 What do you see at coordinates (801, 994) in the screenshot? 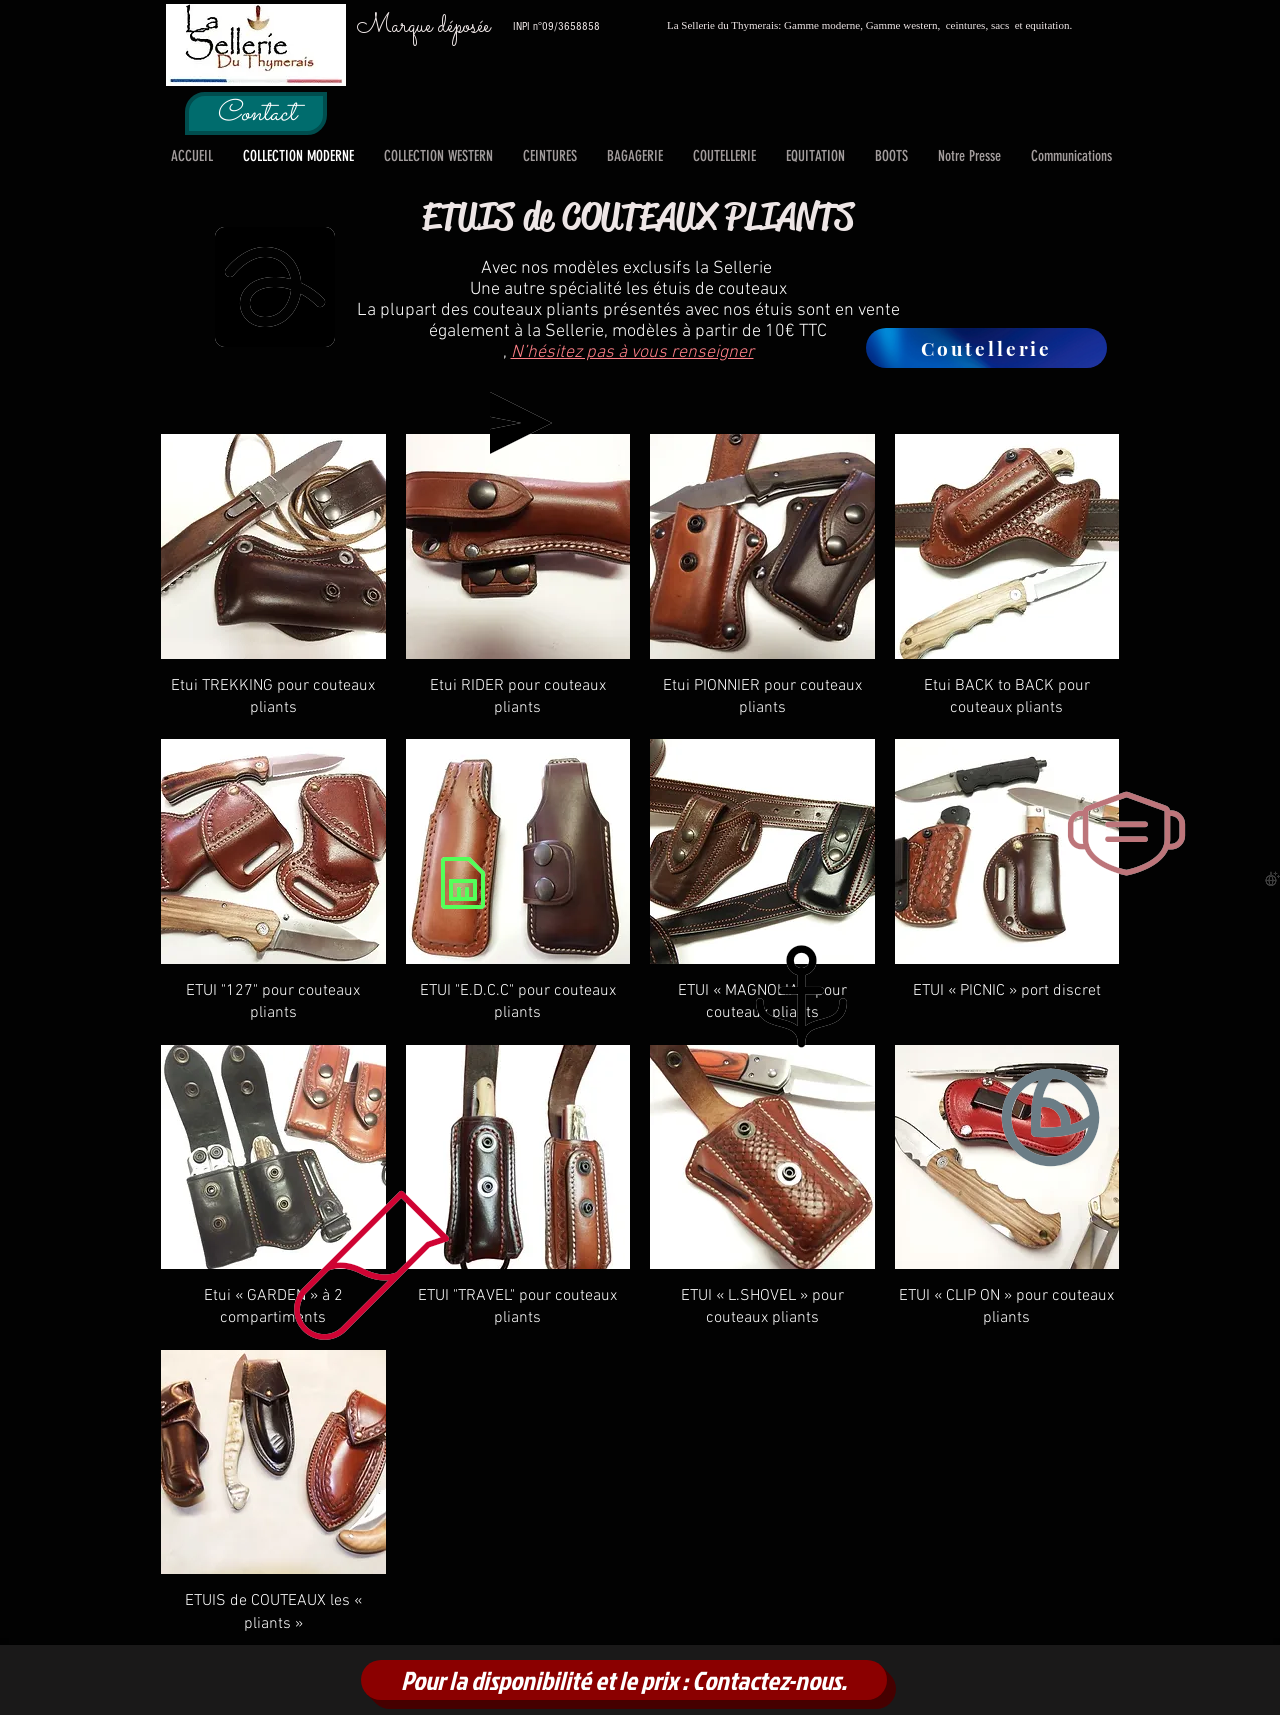
I see `anchor link to a specific section on a page` at bounding box center [801, 994].